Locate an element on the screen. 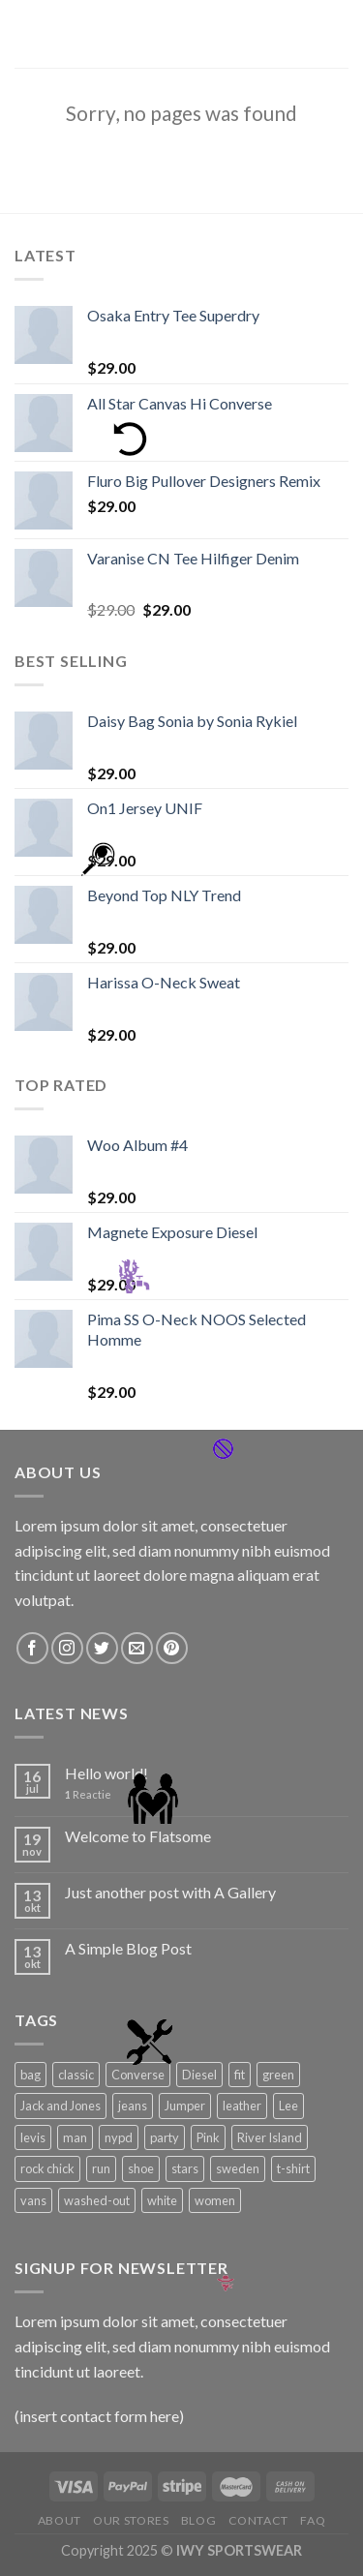 Image resolution: width=363 pixels, height=2576 pixels. search for items or content is located at coordinates (98, 860).